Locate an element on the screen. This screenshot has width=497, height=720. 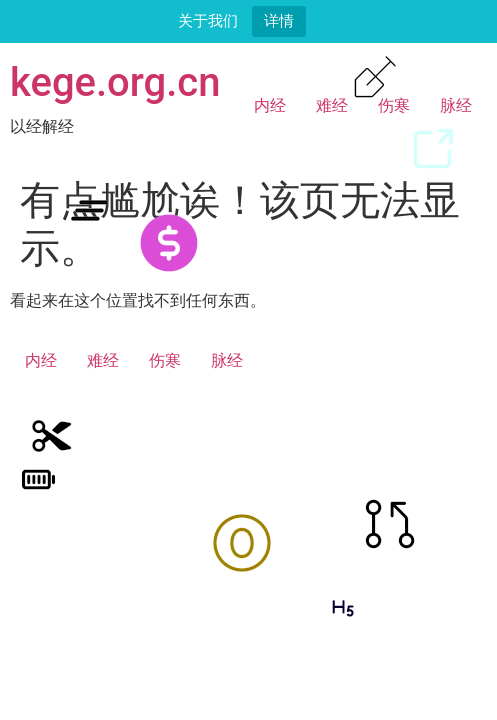
view account balance or financial summary is located at coordinates (169, 243).